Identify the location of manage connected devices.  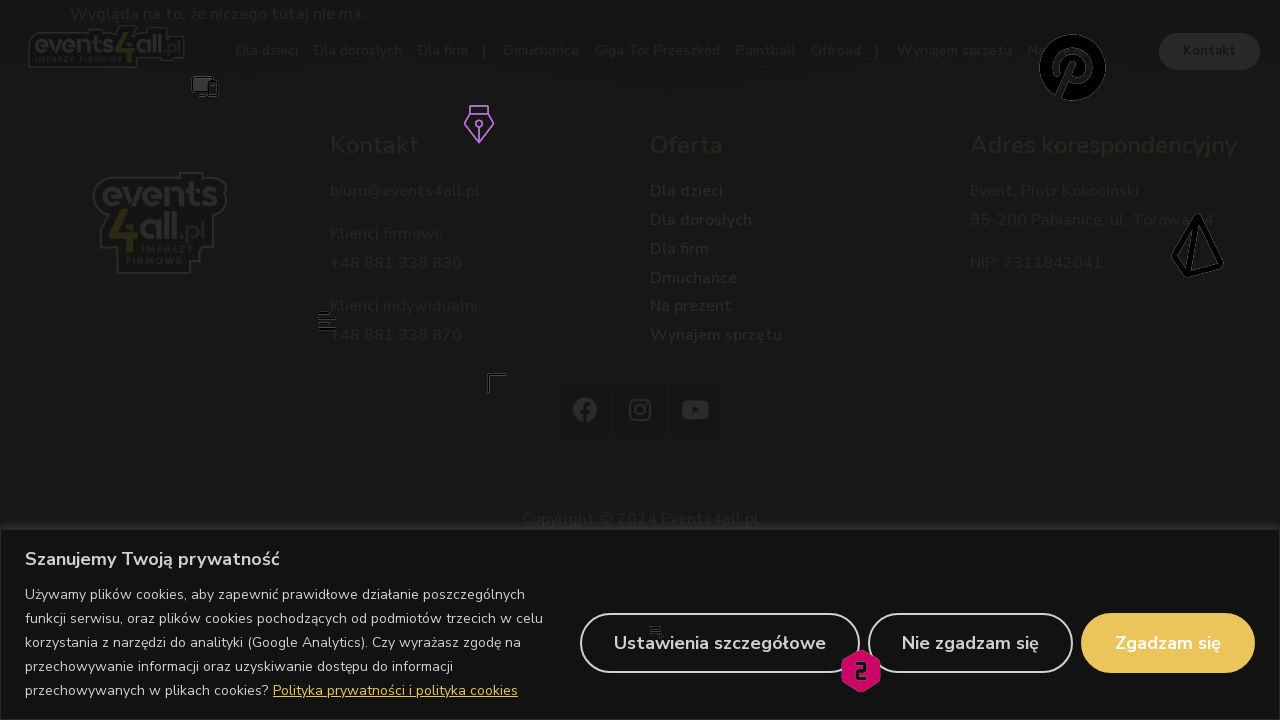
(204, 86).